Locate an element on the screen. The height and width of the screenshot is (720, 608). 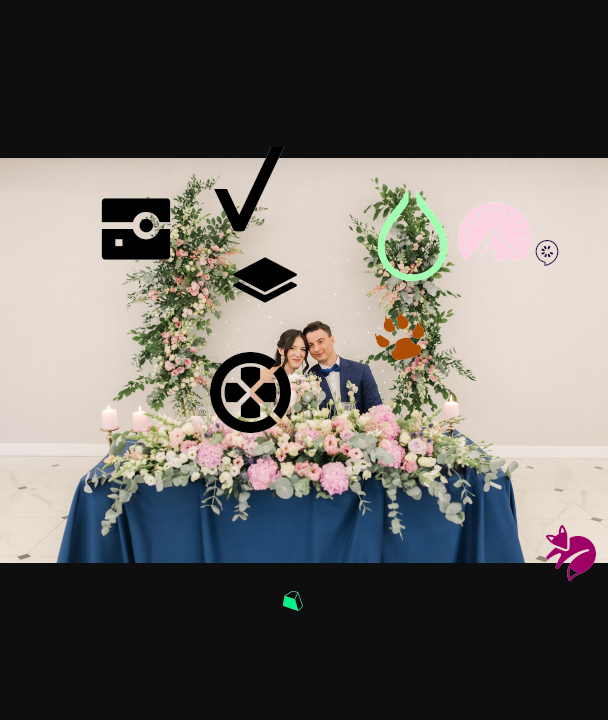
cucumber testing framework logo is located at coordinates (547, 253).